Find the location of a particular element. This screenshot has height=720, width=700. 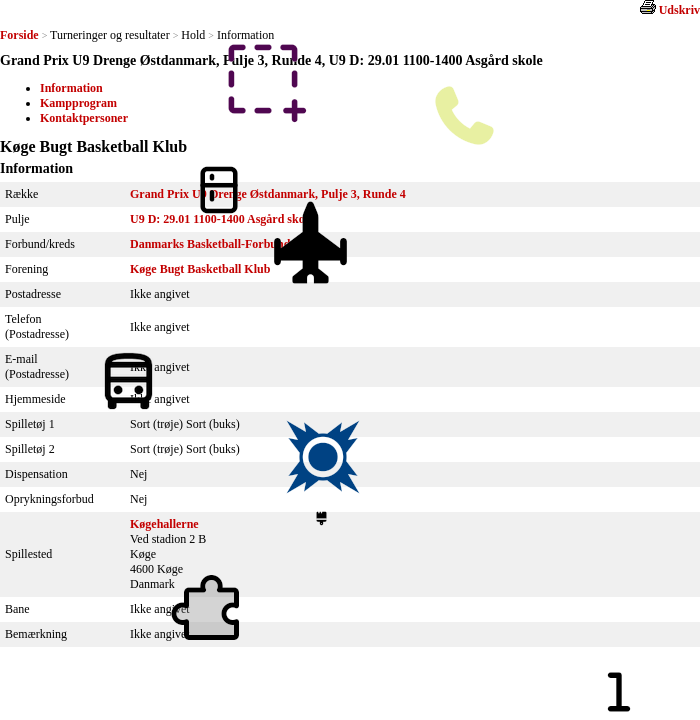

add to current selection is located at coordinates (263, 79).